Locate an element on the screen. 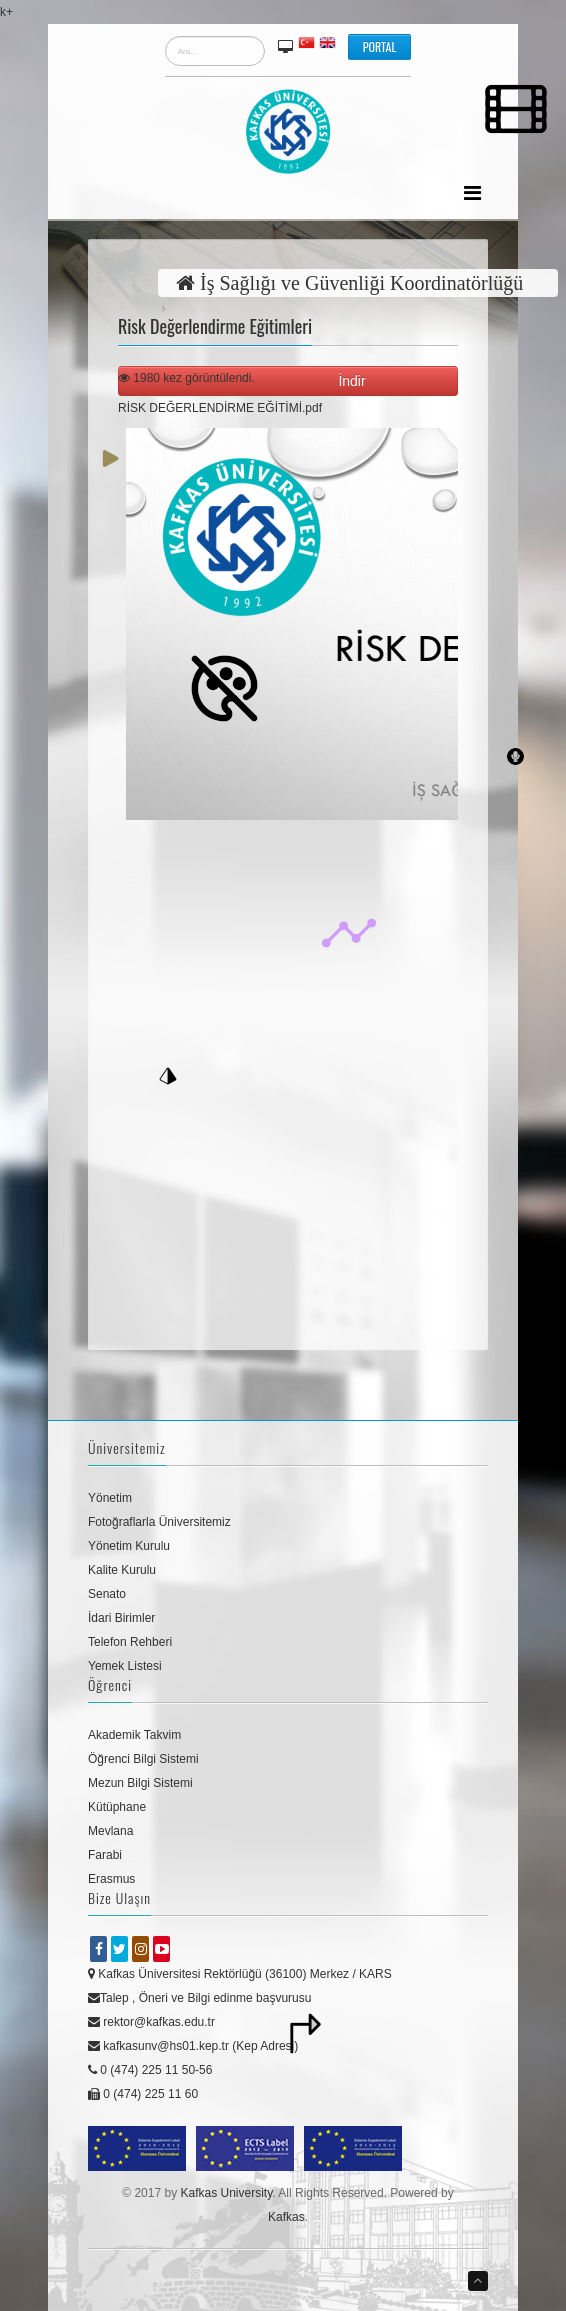  access video or film content is located at coordinates (516, 109).